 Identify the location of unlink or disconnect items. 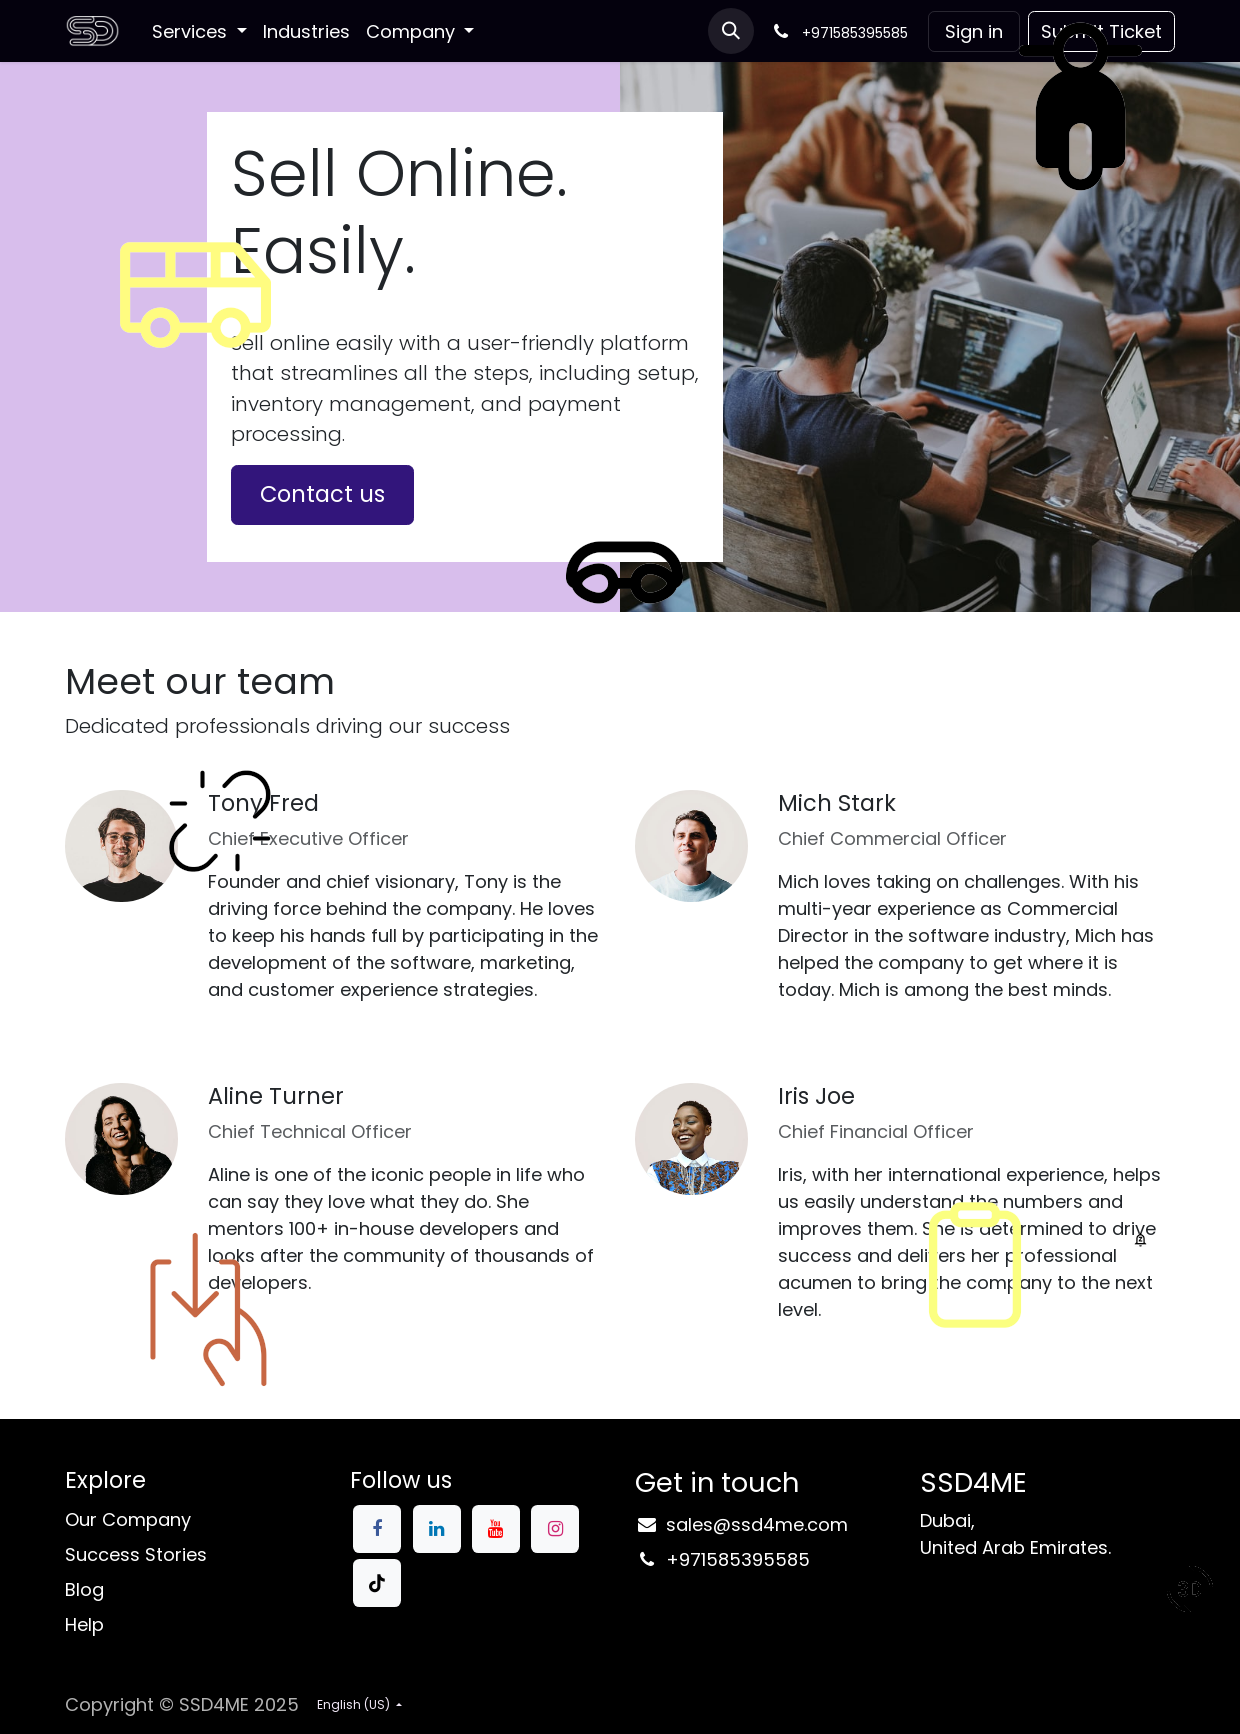
(220, 821).